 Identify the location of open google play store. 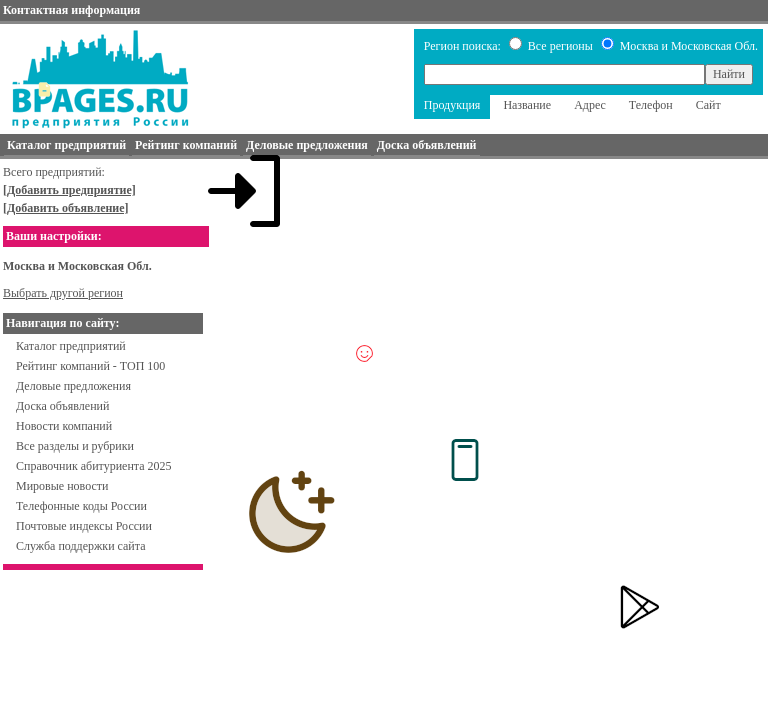
(636, 607).